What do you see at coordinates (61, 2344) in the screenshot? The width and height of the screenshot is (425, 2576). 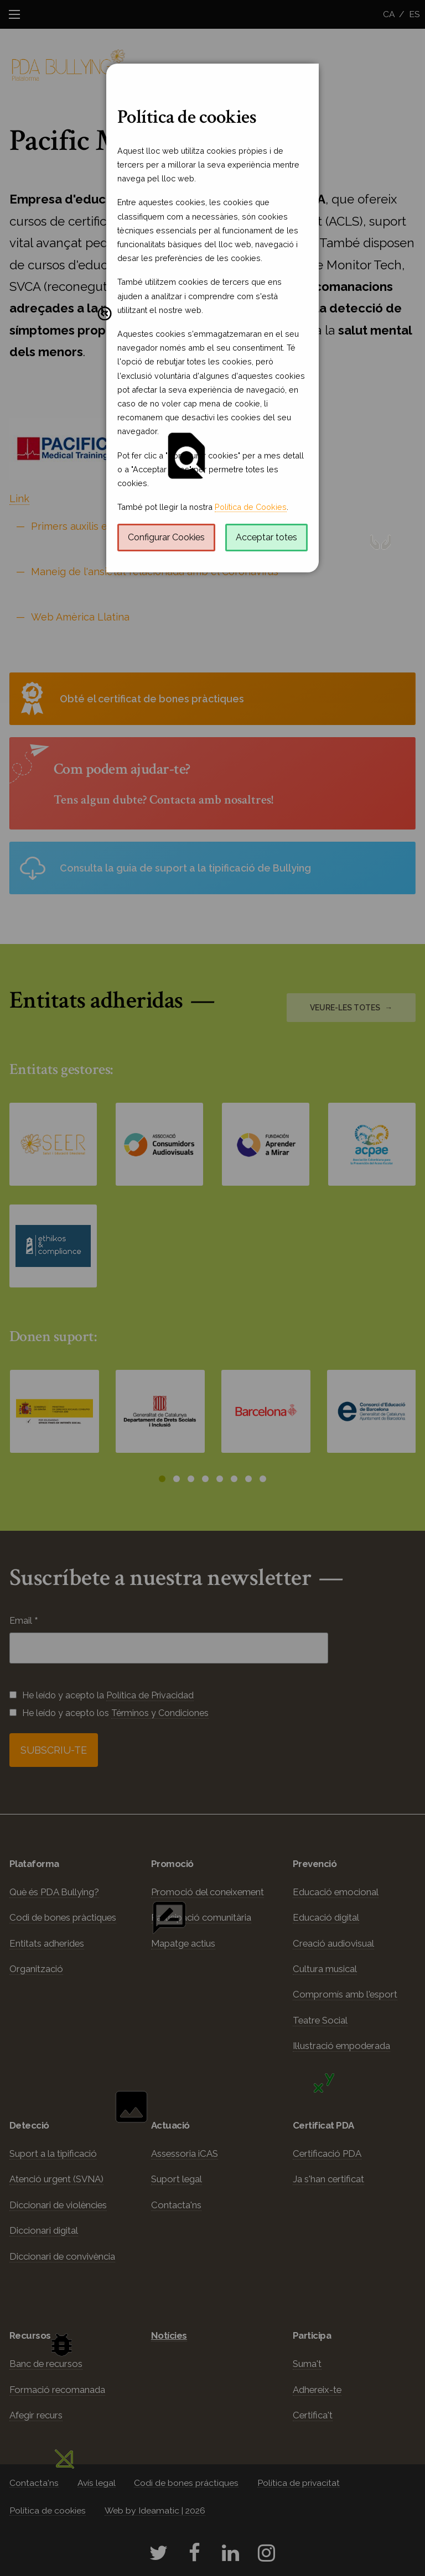 I see `report a bug or issue` at bounding box center [61, 2344].